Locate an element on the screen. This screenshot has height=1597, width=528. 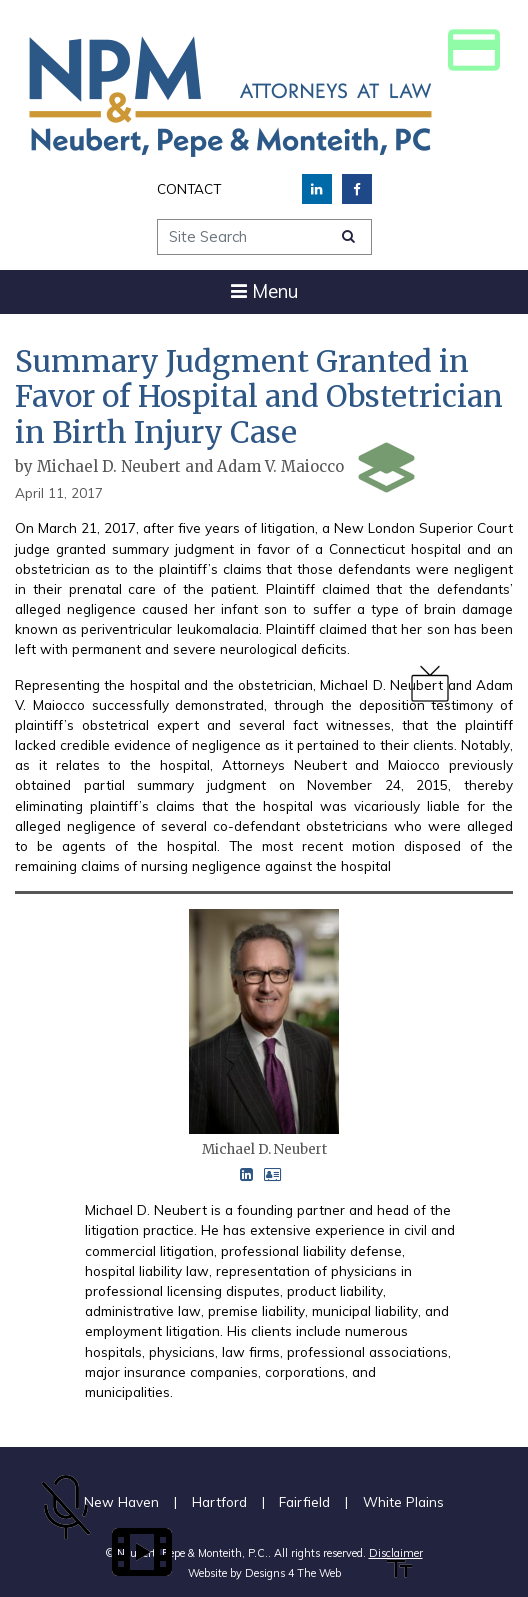
adjust text size settings is located at coordinates (399, 1568).